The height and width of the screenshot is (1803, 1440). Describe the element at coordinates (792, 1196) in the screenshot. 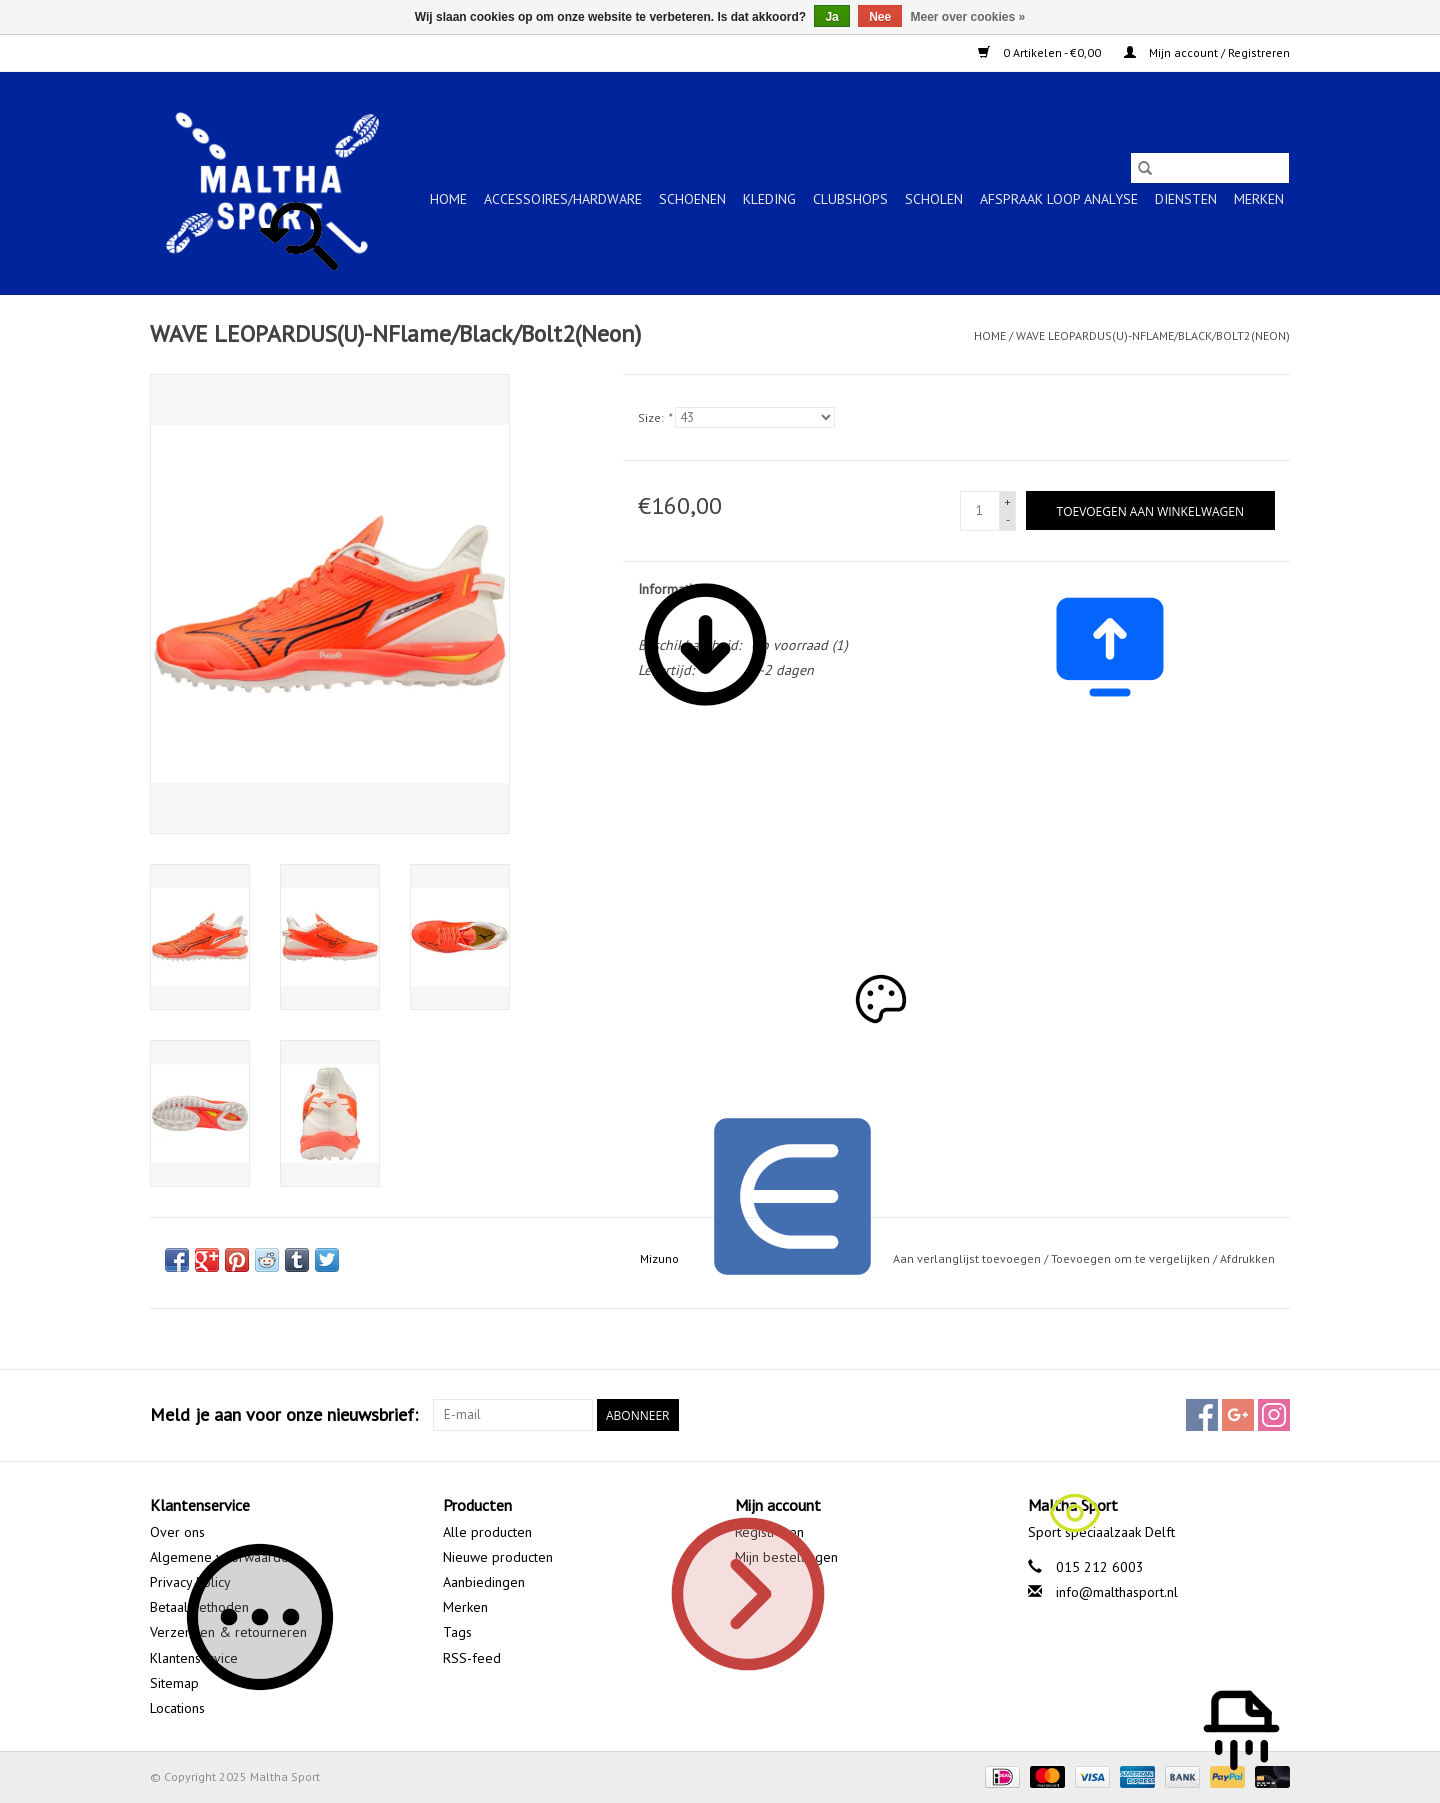

I see `indicates set membership in mathematical notation` at that location.